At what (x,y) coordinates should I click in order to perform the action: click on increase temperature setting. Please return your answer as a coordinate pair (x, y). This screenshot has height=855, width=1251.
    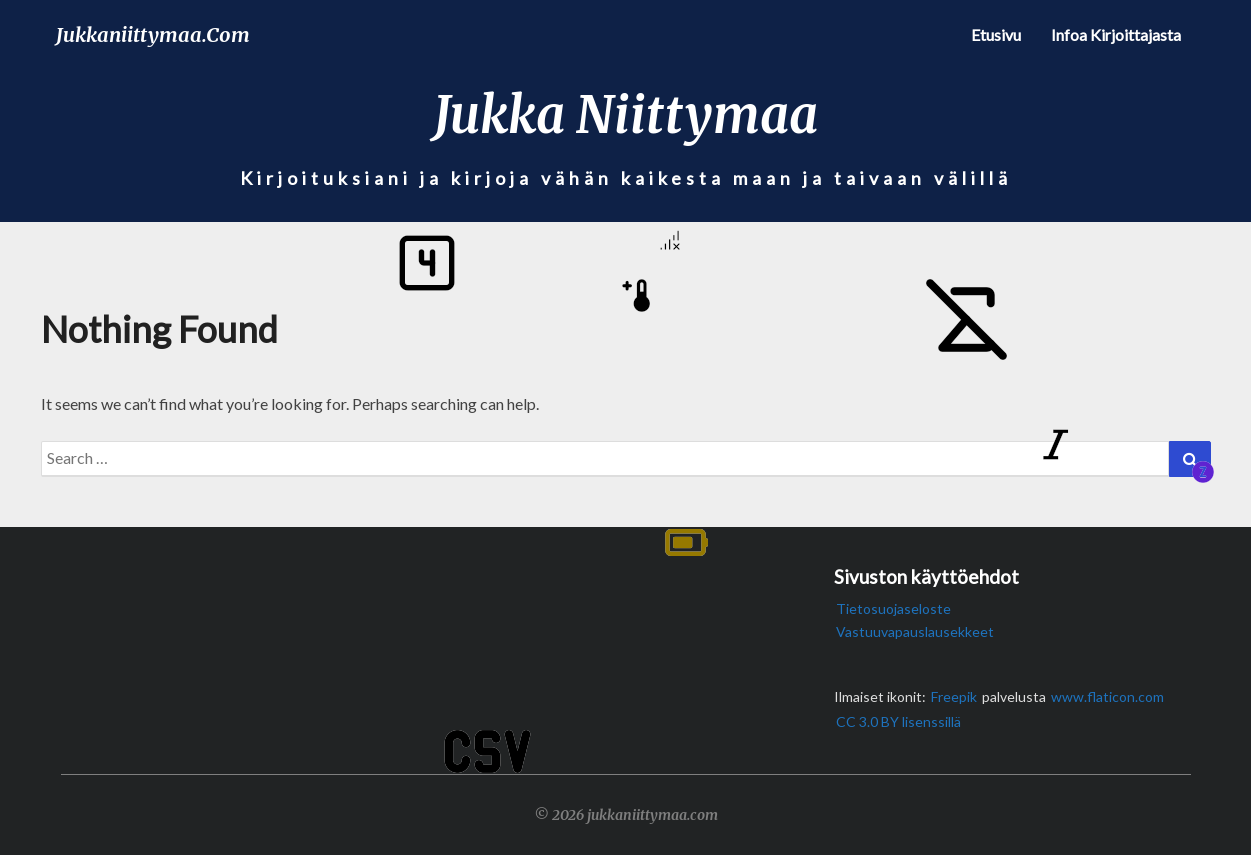
    Looking at the image, I should click on (638, 295).